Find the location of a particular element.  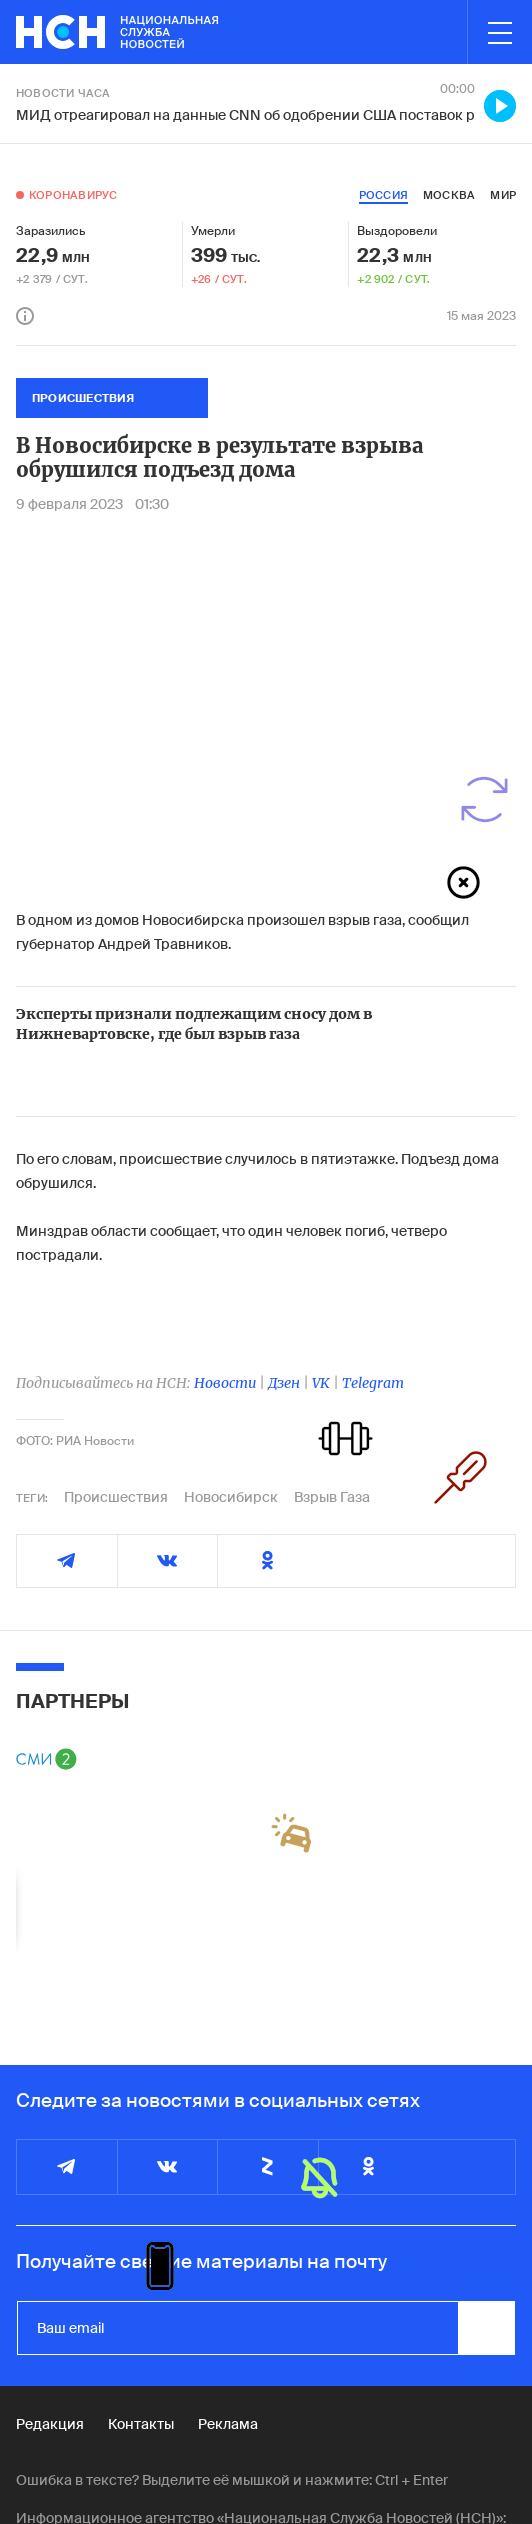

close or dismiss a dialog is located at coordinates (463, 882).